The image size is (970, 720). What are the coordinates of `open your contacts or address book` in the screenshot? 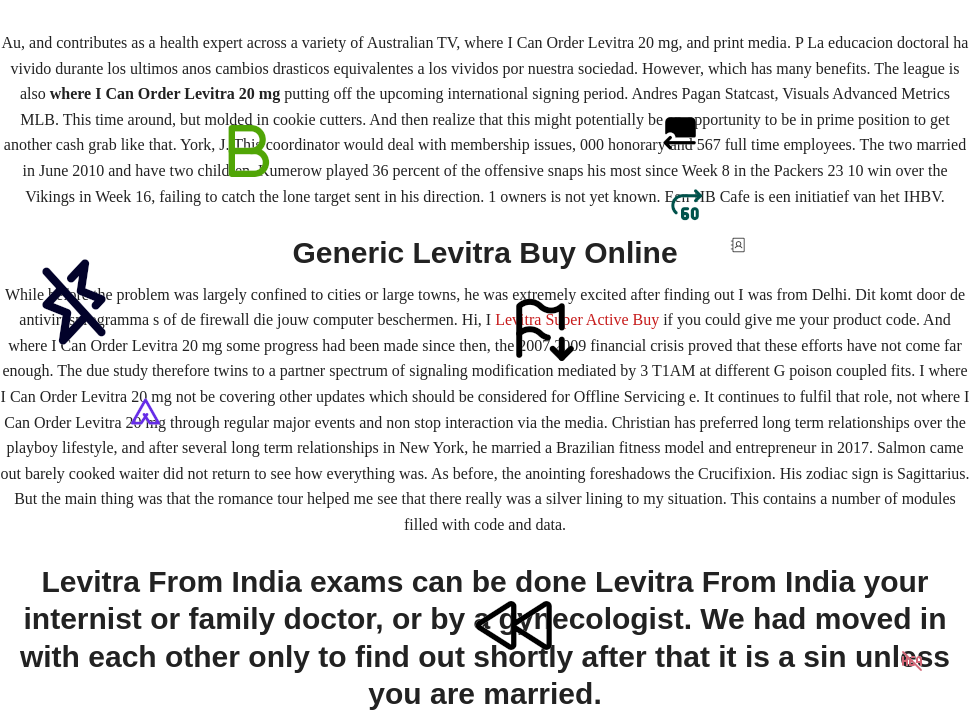 It's located at (738, 245).